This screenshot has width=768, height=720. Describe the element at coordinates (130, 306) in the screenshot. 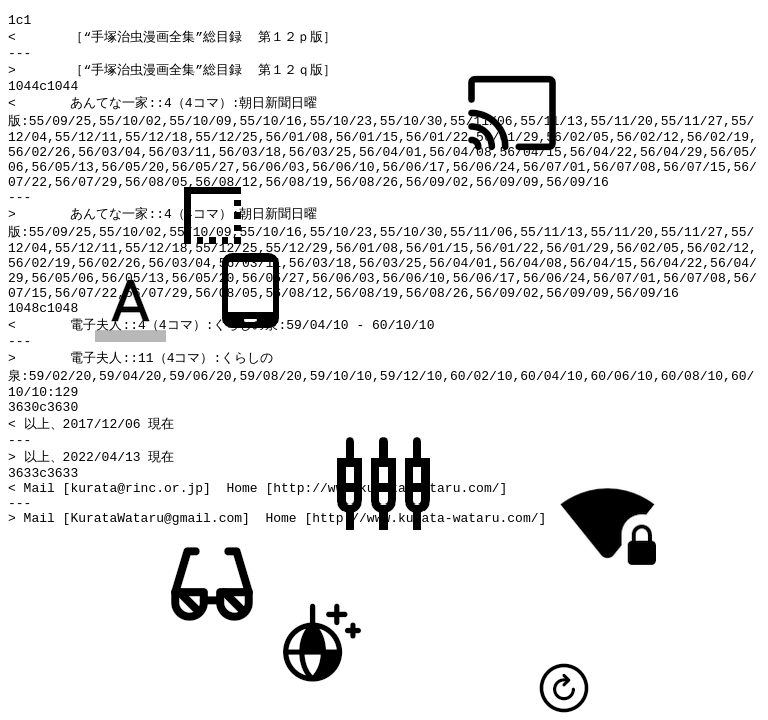

I see `change text color` at that location.